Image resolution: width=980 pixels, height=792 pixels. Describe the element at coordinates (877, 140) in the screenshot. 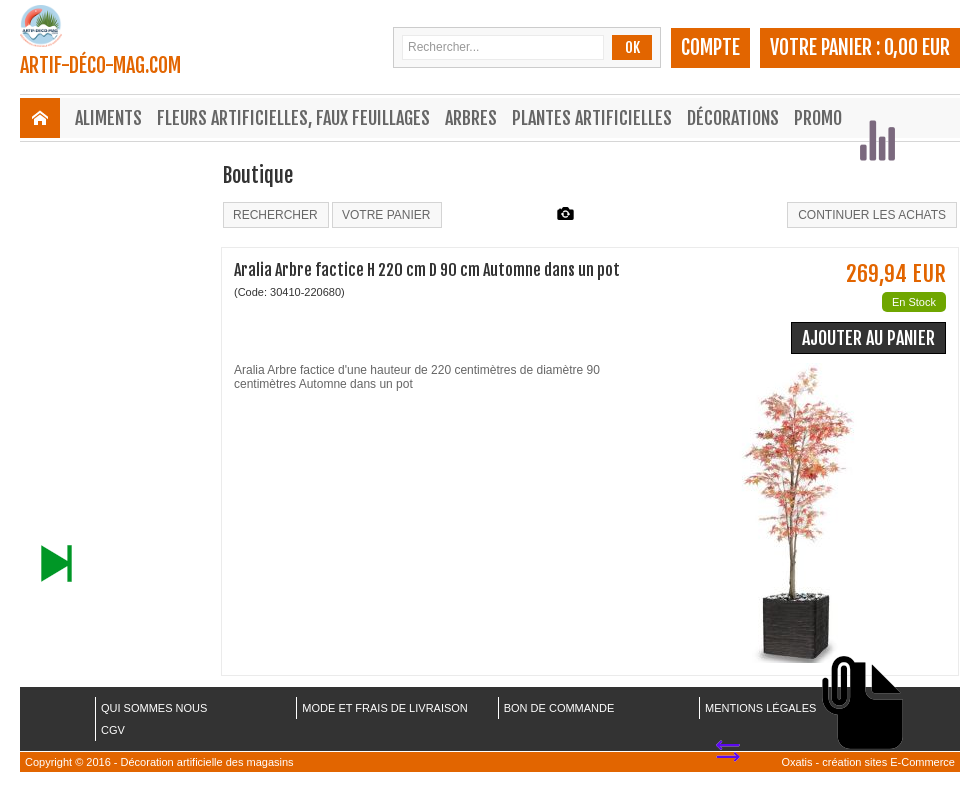

I see `view statistics and analytics` at that location.